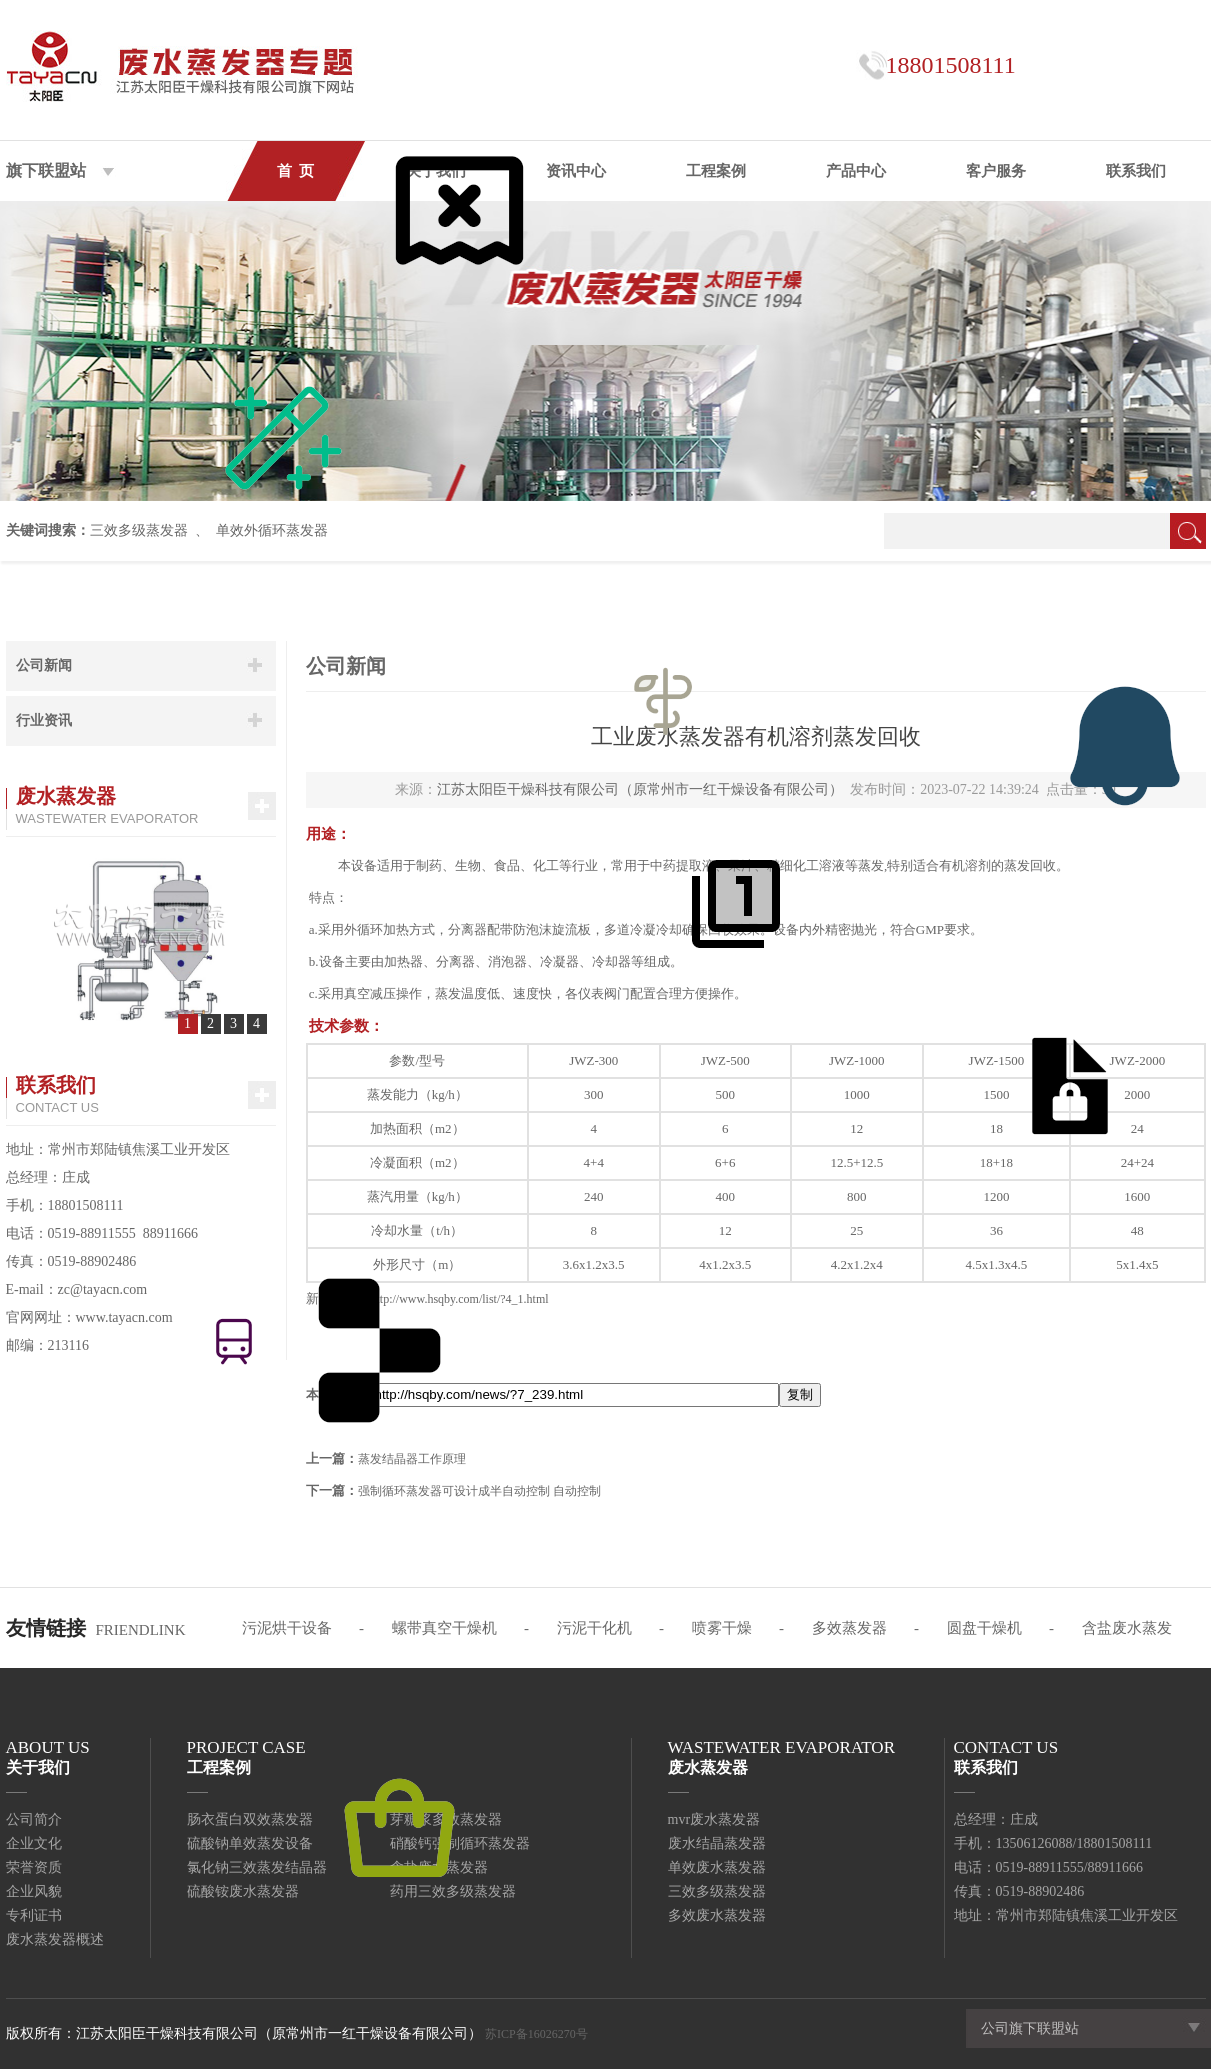 This screenshot has height=2069, width=1211. What do you see at coordinates (277, 438) in the screenshot?
I see `apply automatic enhancements or effects` at bounding box center [277, 438].